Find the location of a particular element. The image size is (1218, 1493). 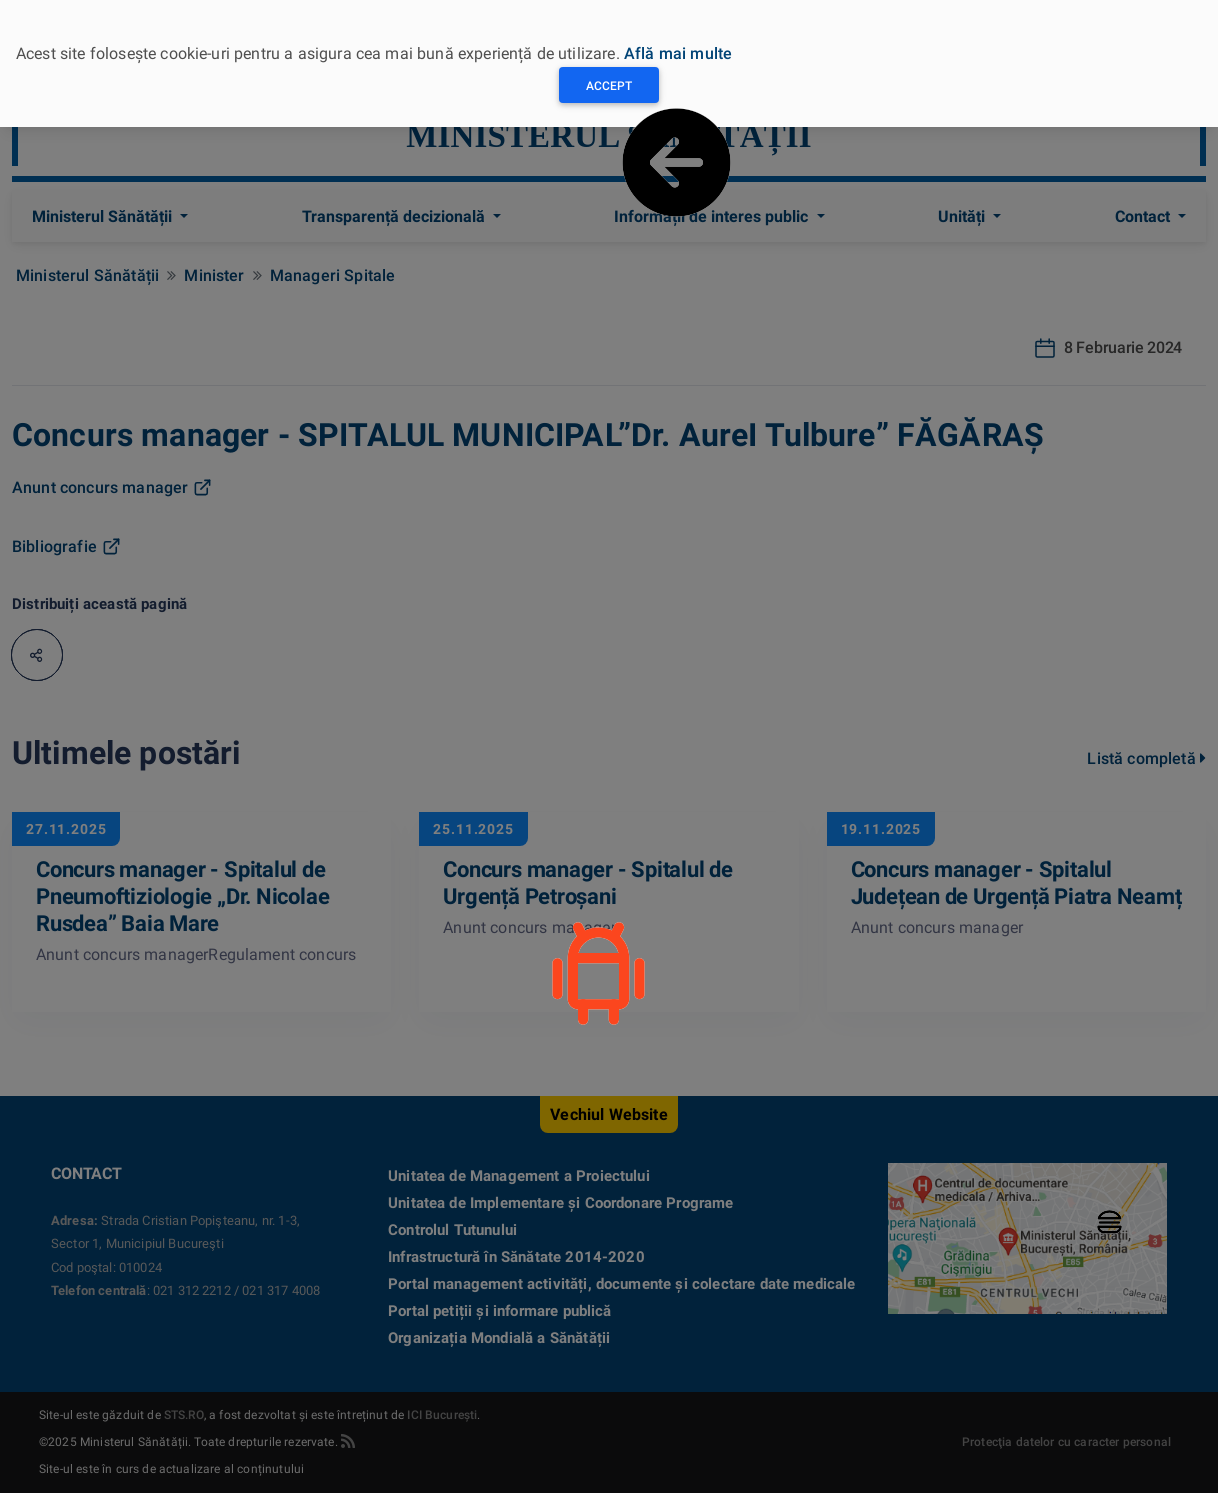

go back to the previous screen is located at coordinates (676, 162).